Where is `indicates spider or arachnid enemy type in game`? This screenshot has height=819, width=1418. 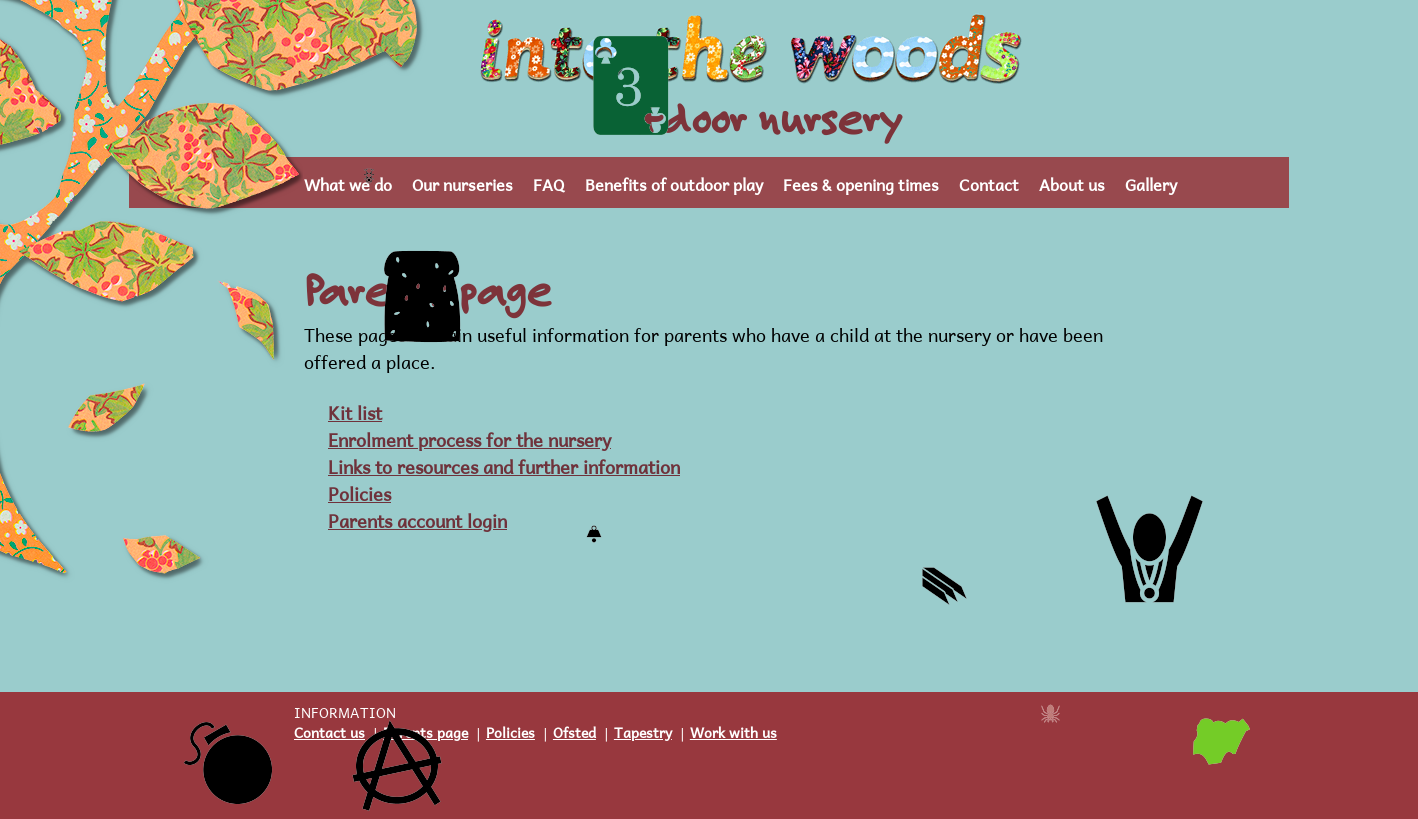
indicates spider or arachnid enemy type in game is located at coordinates (1050, 713).